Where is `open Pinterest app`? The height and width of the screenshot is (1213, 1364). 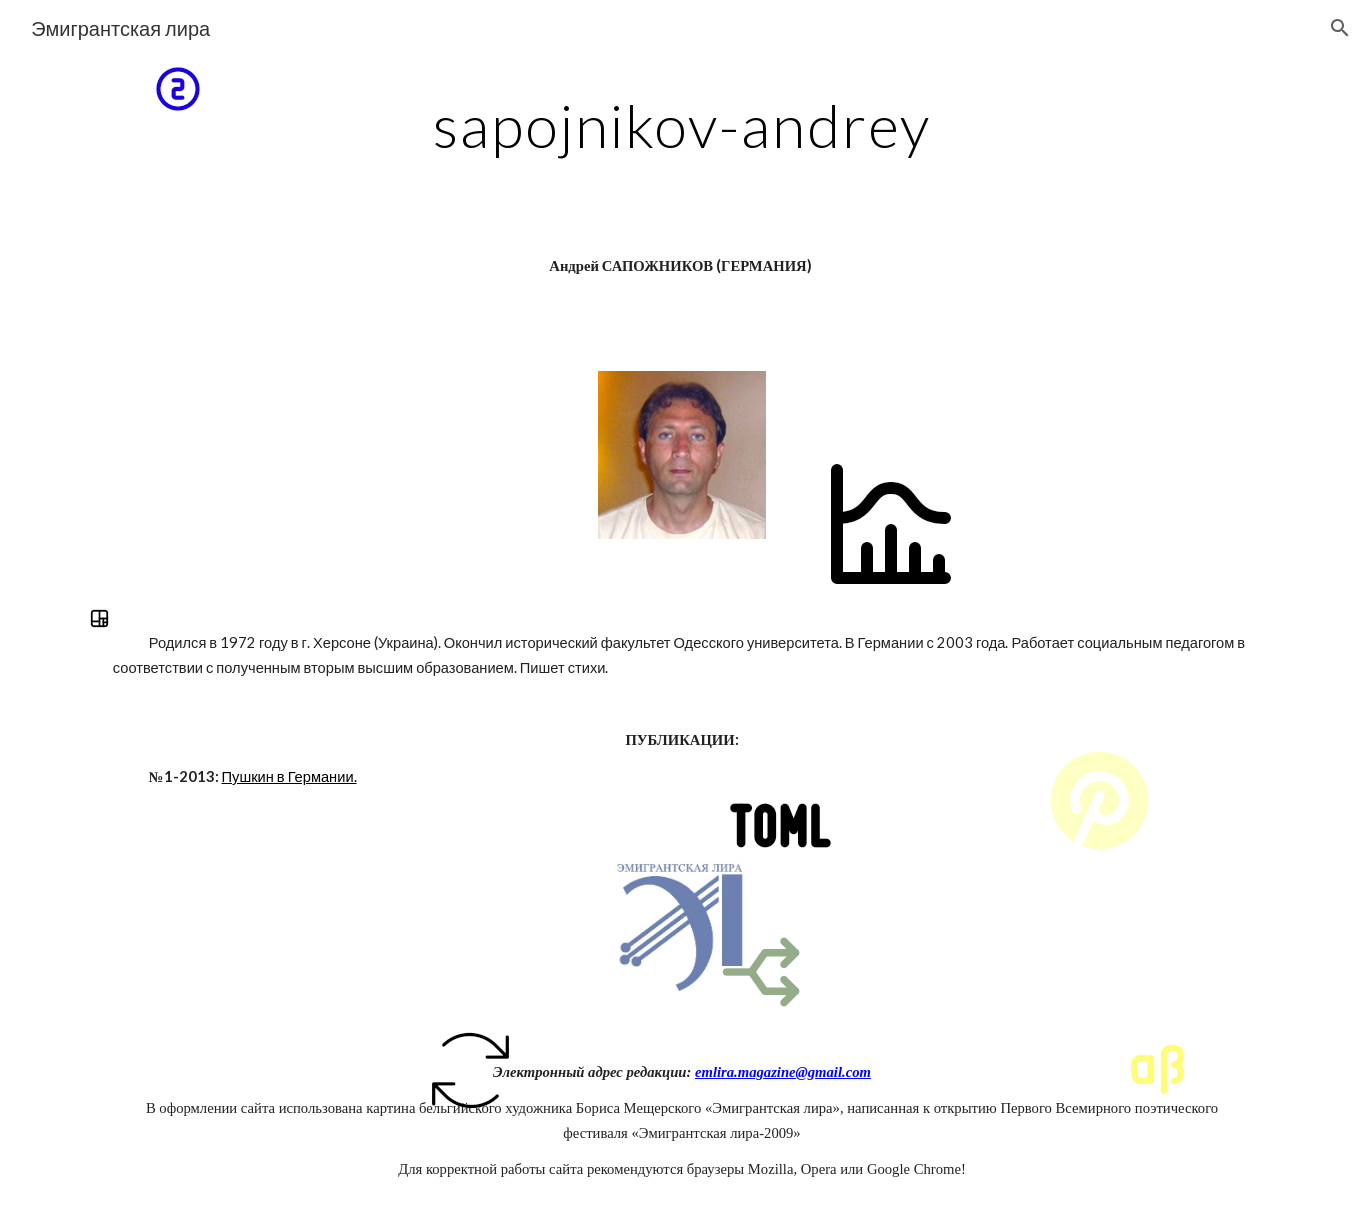 open Pinterest app is located at coordinates (1099, 800).